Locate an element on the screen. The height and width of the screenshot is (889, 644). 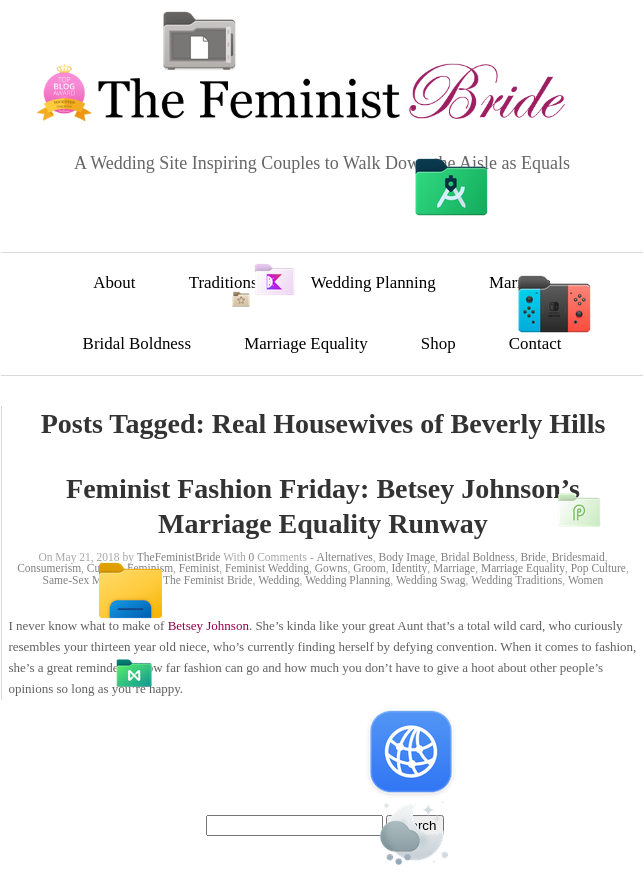
access your bookmarked files and folders is located at coordinates (241, 300).